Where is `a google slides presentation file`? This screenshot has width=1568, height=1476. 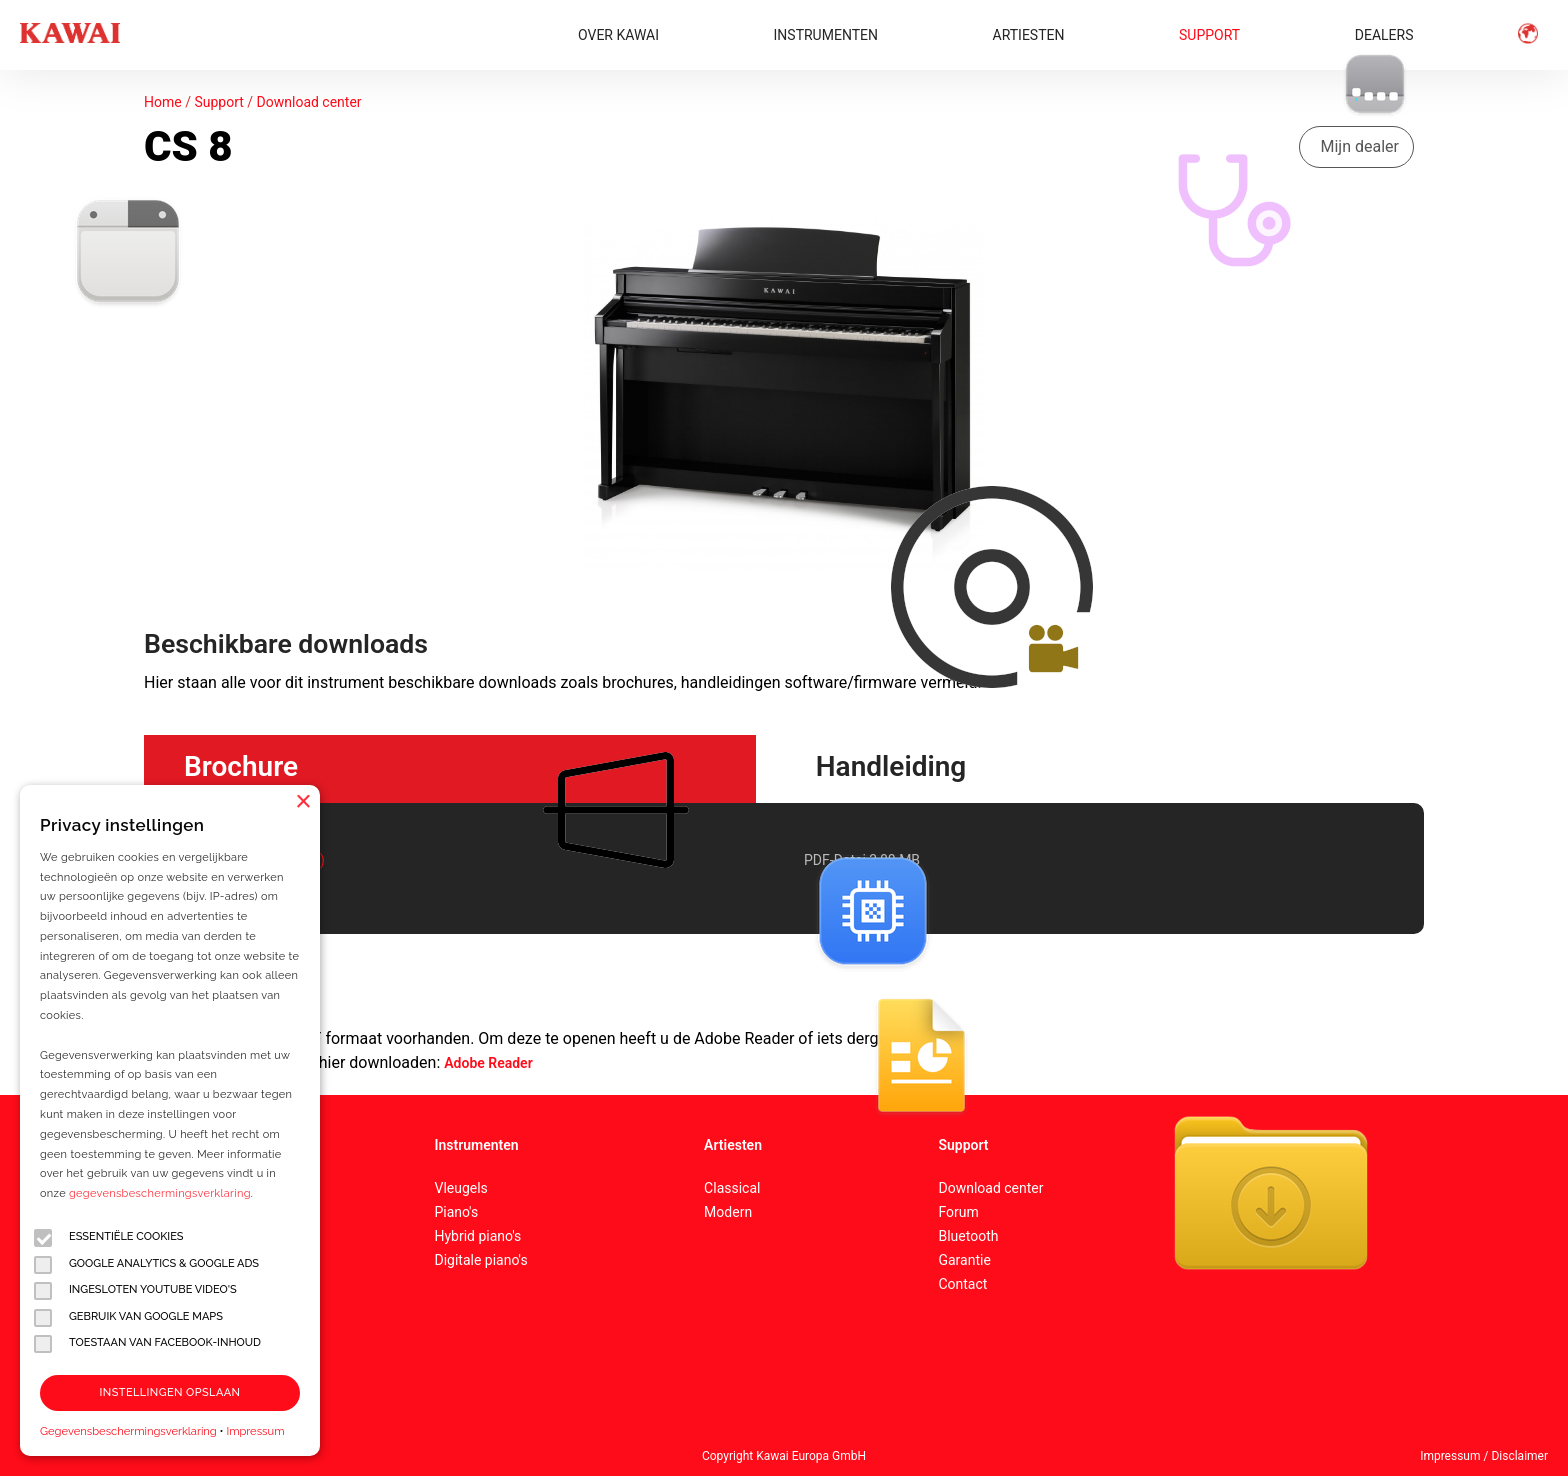 a google slides presentation file is located at coordinates (921, 1057).